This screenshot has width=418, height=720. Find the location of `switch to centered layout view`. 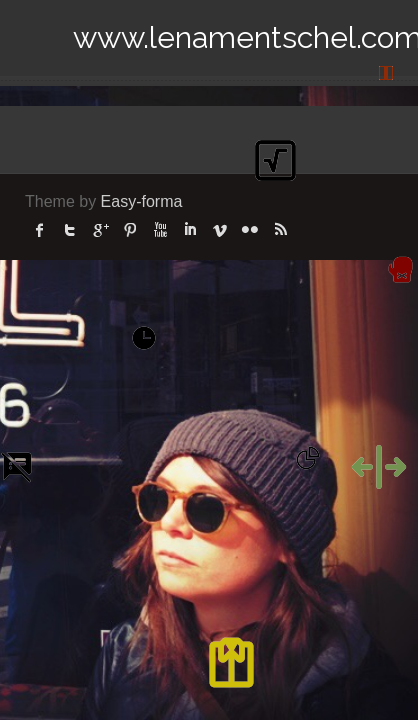

switch to centered layout view is located at coordinates (386, 73).